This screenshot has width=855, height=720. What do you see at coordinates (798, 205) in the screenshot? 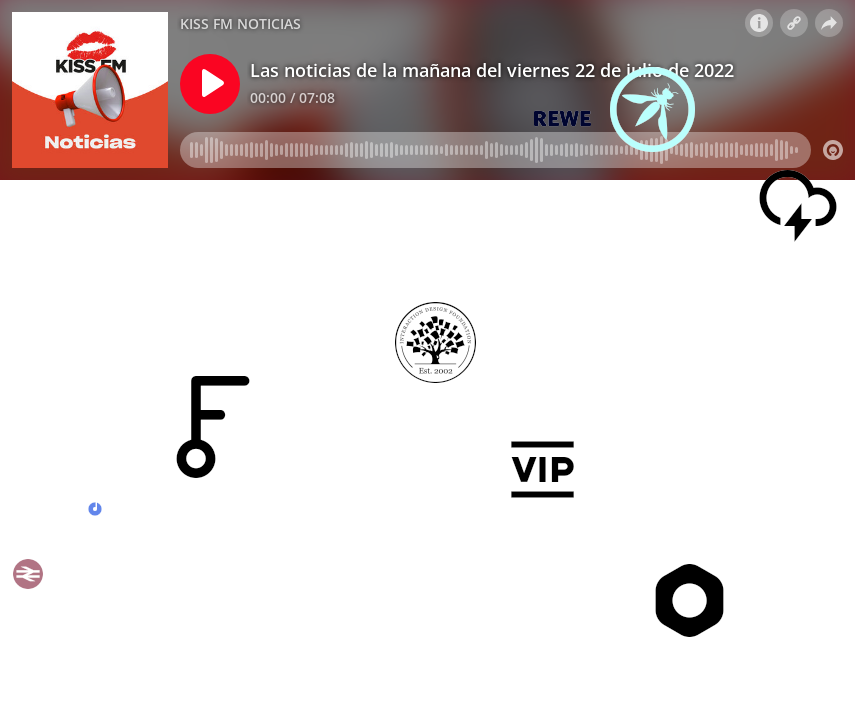
I see `indicates thunderstorm weather conditions` at bounding box center [798, 205].